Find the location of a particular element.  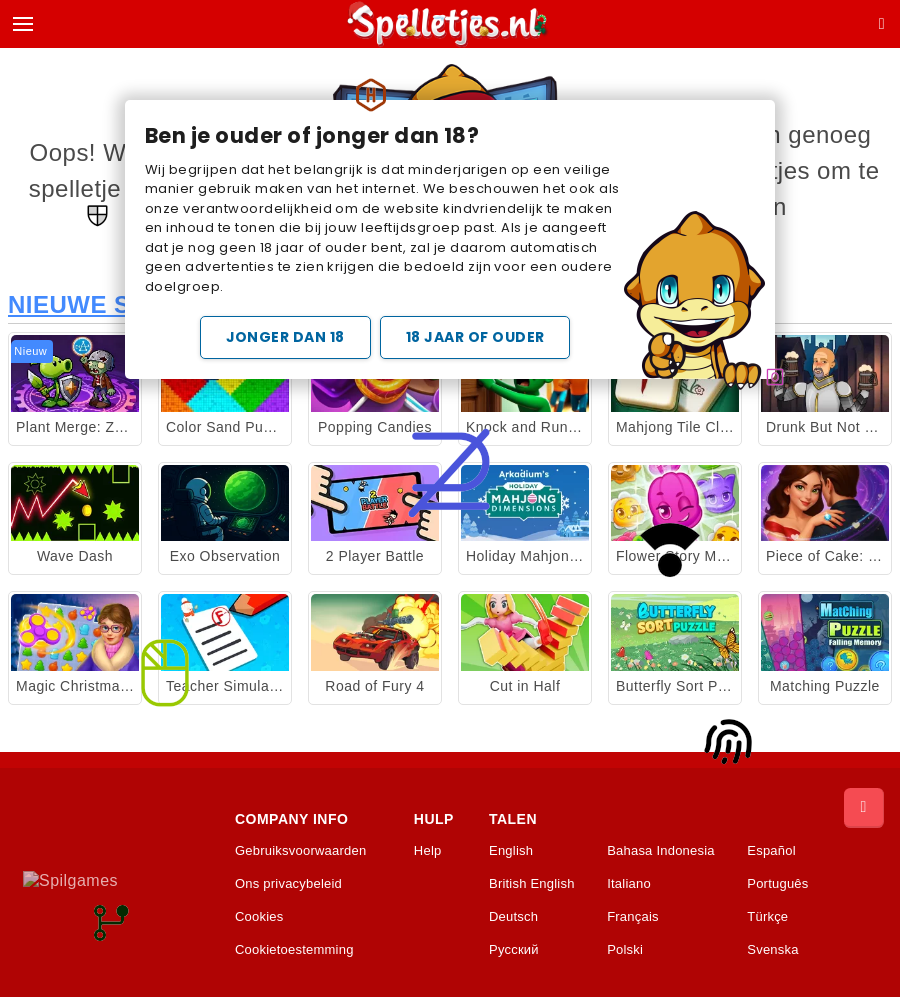

indicates zero or null value is located at coordinates (775, 377).